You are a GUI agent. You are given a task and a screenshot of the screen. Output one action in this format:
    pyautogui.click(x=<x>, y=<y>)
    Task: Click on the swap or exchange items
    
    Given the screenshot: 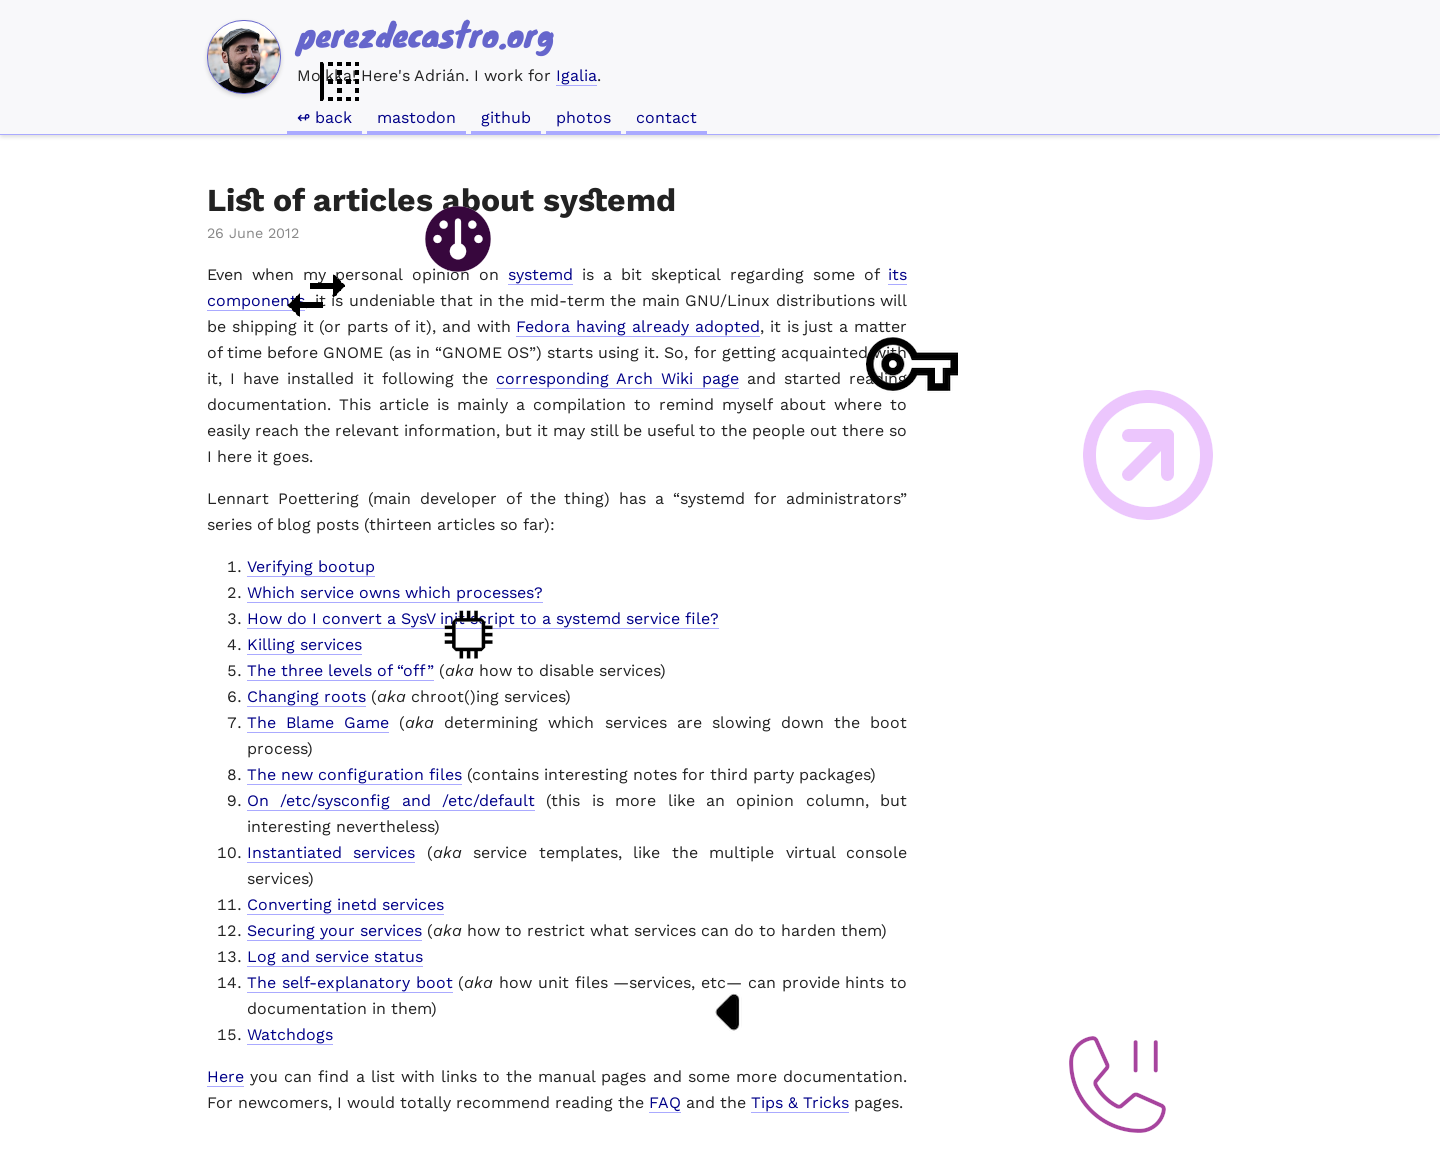 What is the action you would take?
    pyautogui.click(x=316, y=295)
    